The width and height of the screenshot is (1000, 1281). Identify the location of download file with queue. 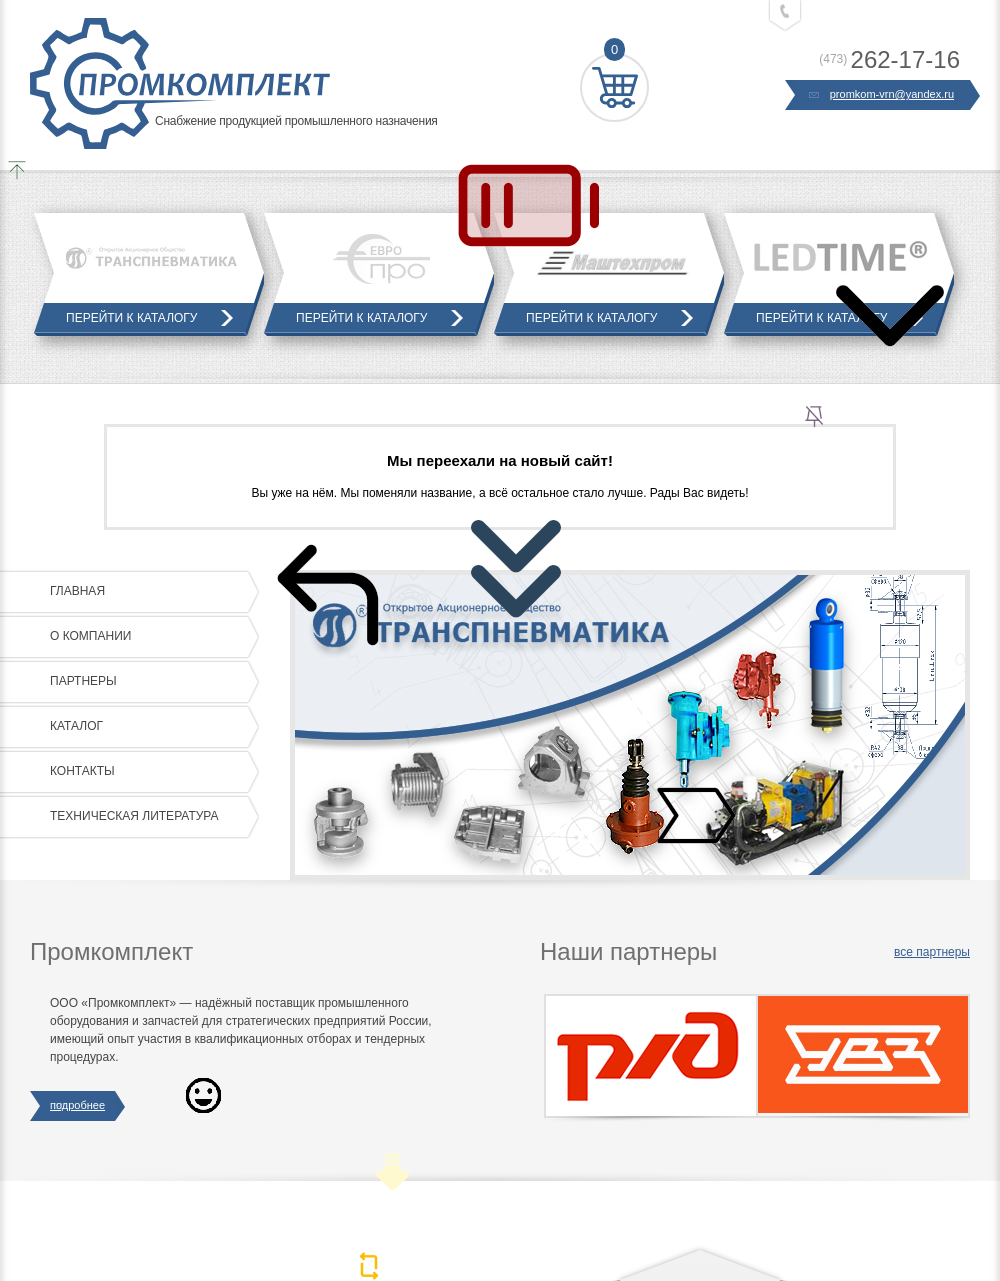
(392, 1172).